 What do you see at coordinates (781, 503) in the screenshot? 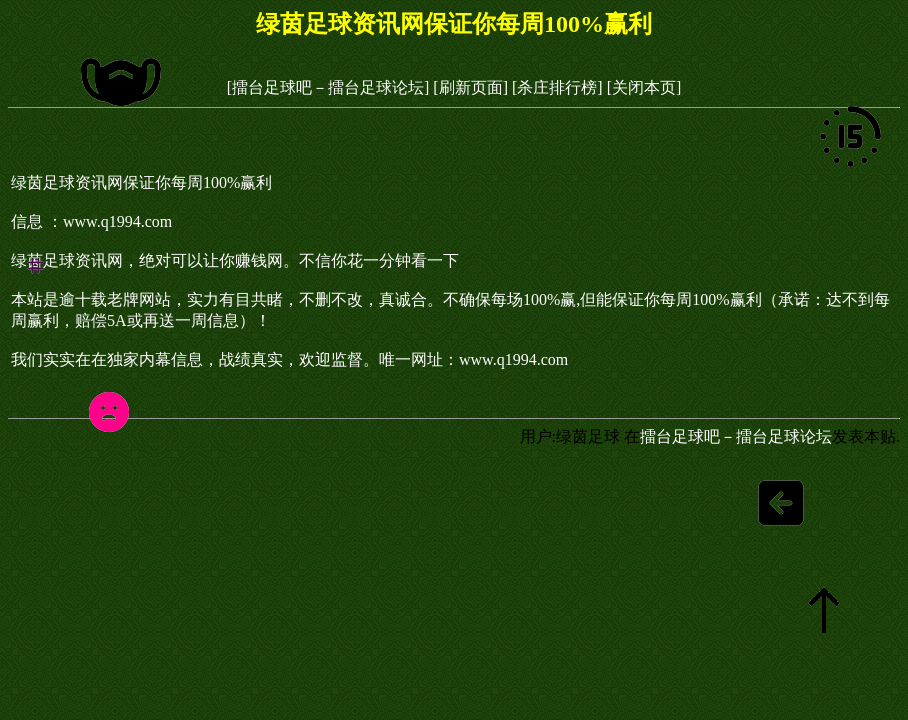
I see `go back to the previous screen` at bounding box center [781, 503].